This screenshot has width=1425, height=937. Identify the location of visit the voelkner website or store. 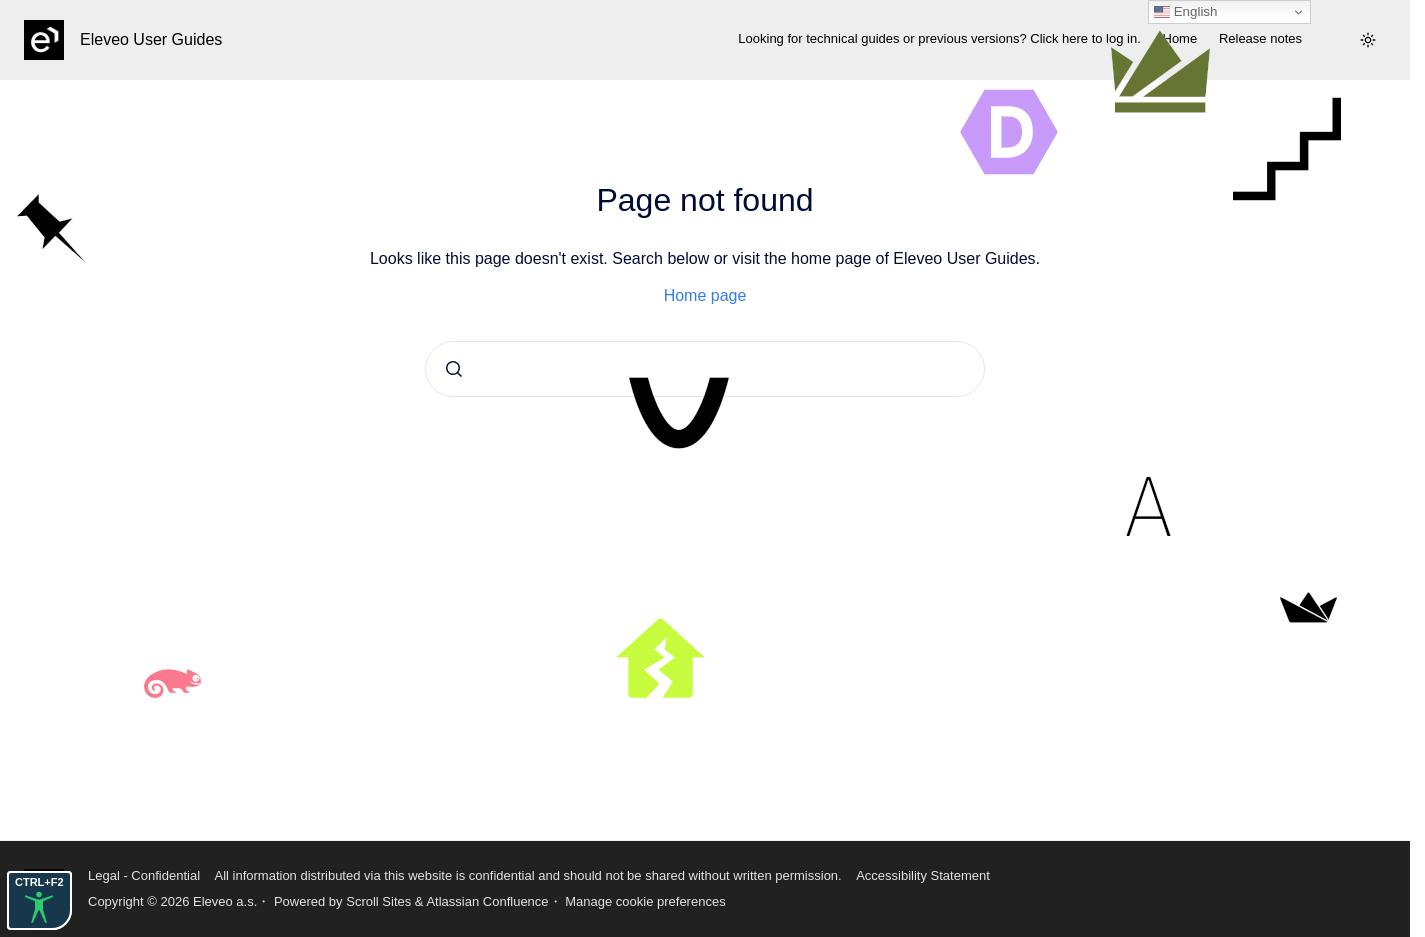
(679, 413).